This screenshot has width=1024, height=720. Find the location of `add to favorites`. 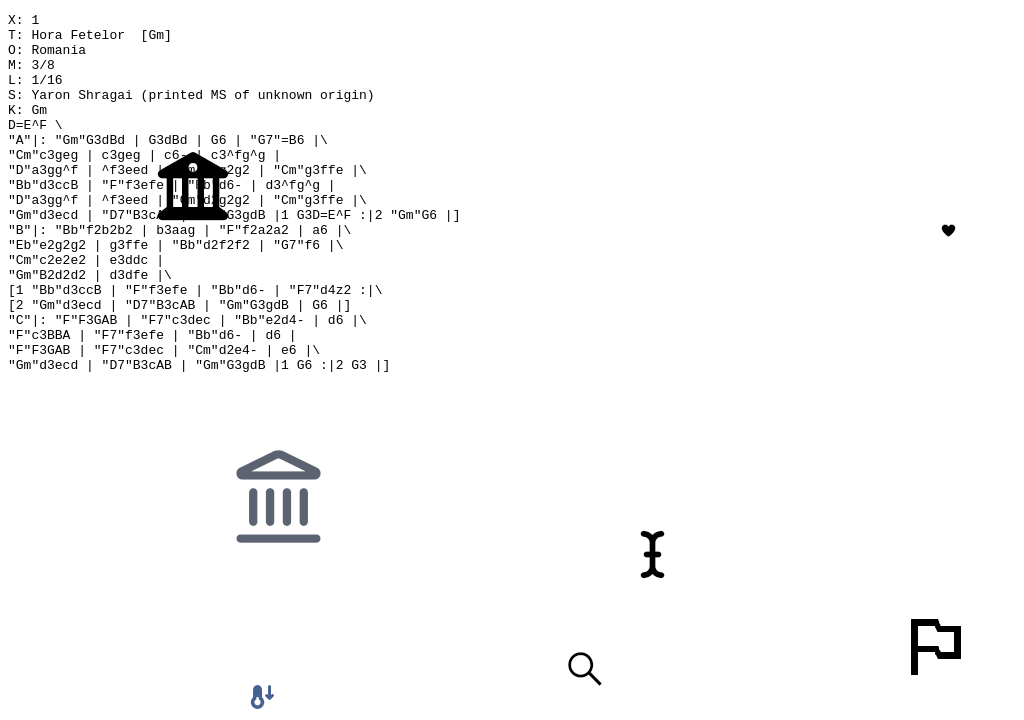

add to favorites is located at coordinates (948, 230).